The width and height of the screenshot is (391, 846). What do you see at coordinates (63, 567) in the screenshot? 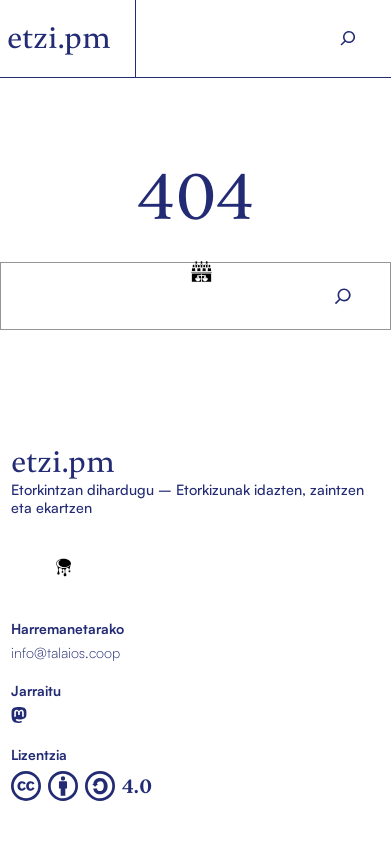
I see `indicates slime or goo element in a game` at bounding box center [63, 567].